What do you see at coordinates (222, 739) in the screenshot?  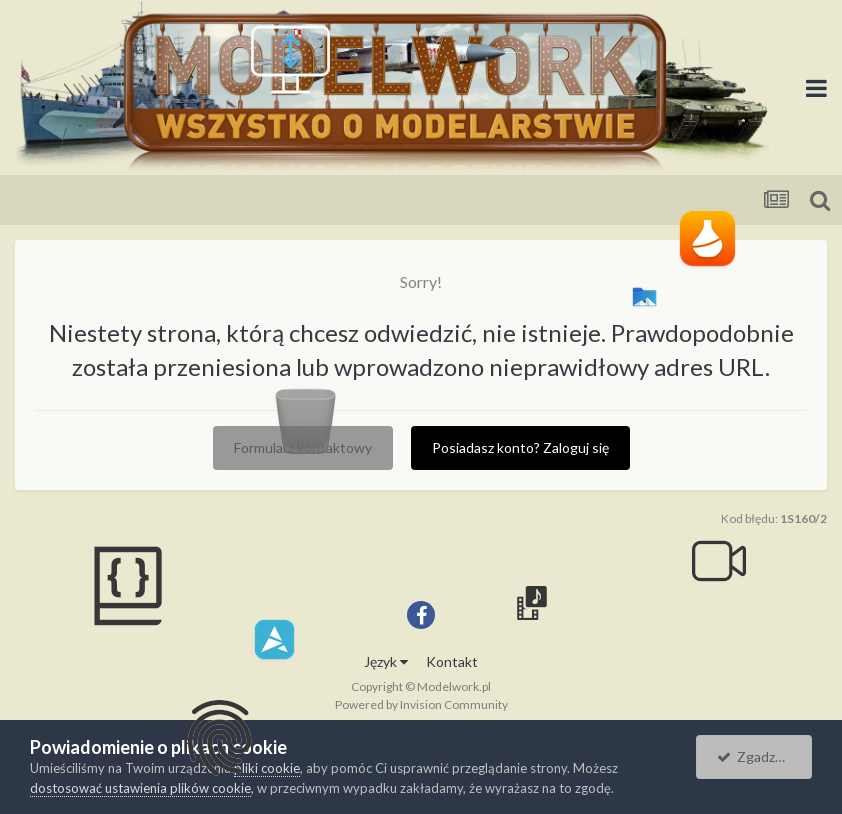 I see `authenticate with biometric fingerprint` at bounding box center [222, 739].